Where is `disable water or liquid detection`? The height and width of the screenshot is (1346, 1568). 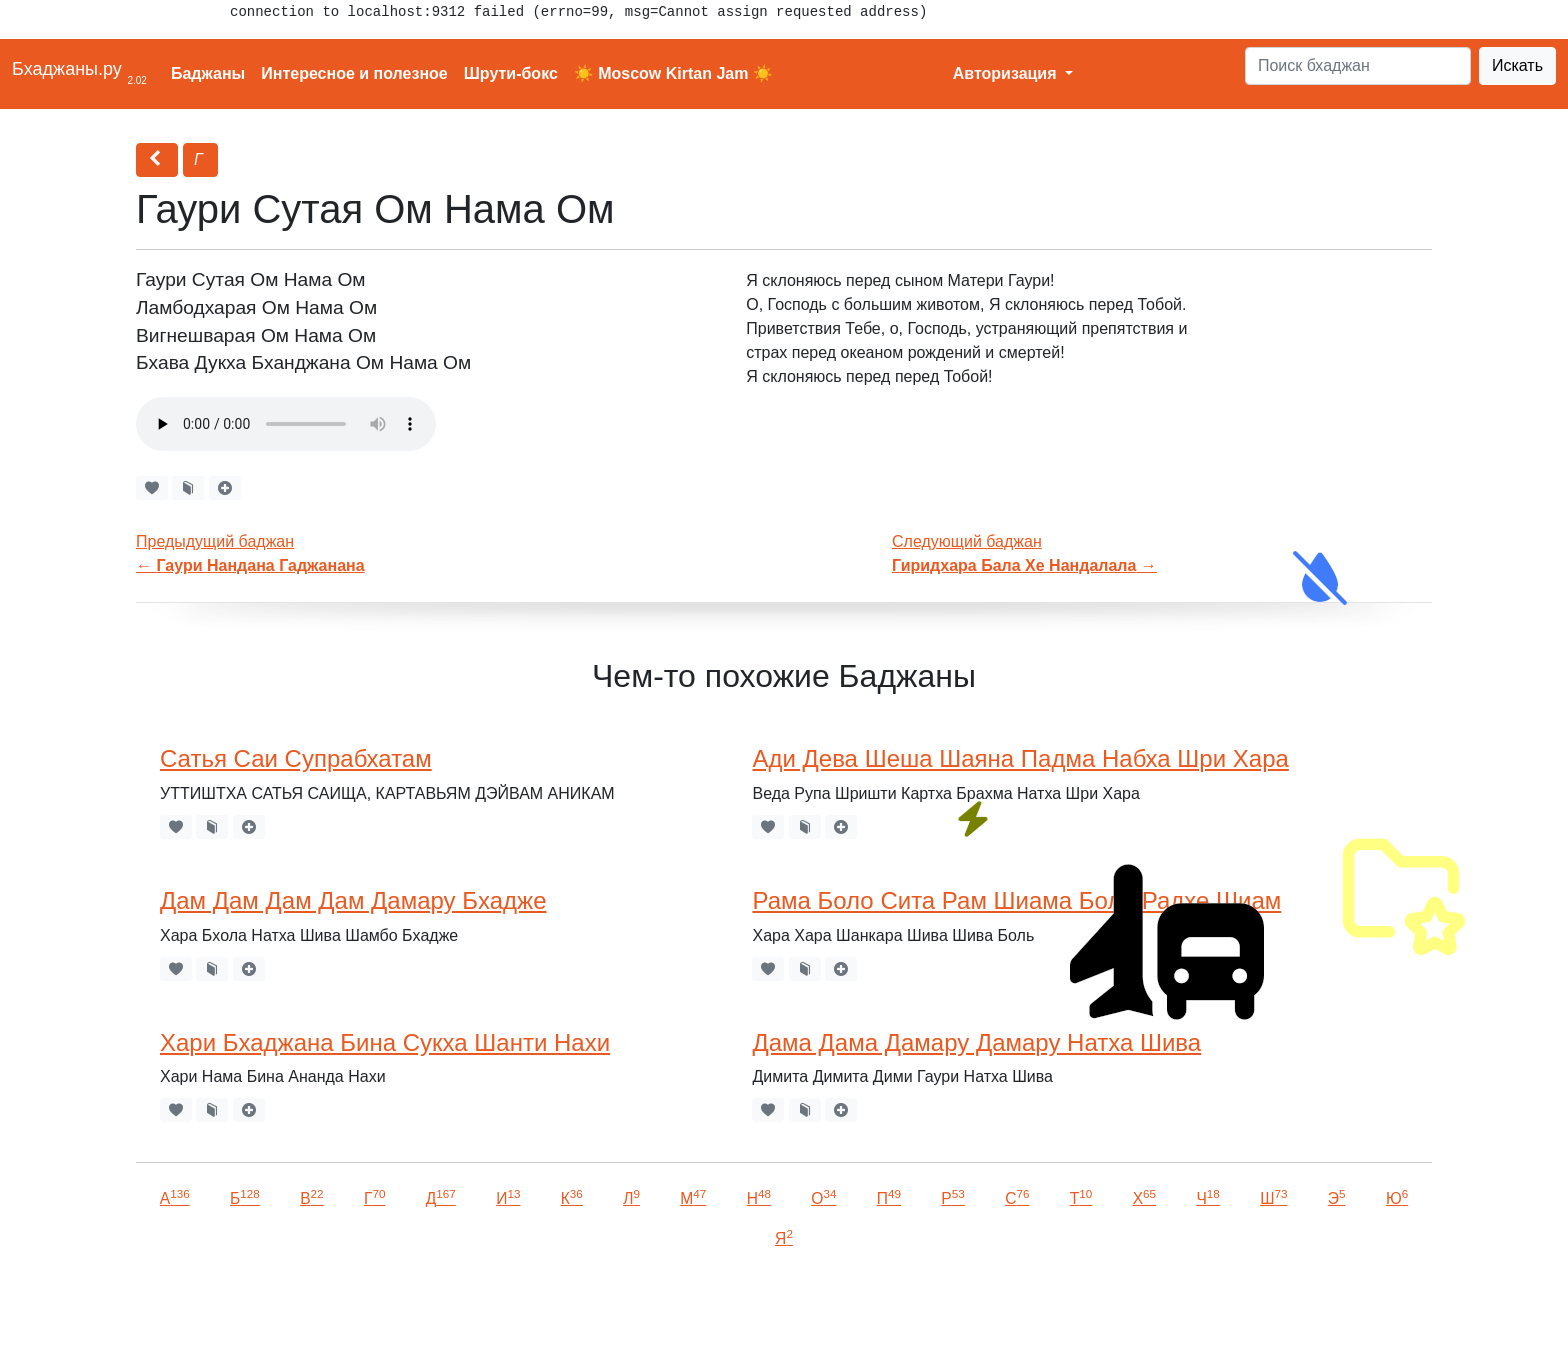
disable water or liquid detection is located at coordinates (1320, 578).